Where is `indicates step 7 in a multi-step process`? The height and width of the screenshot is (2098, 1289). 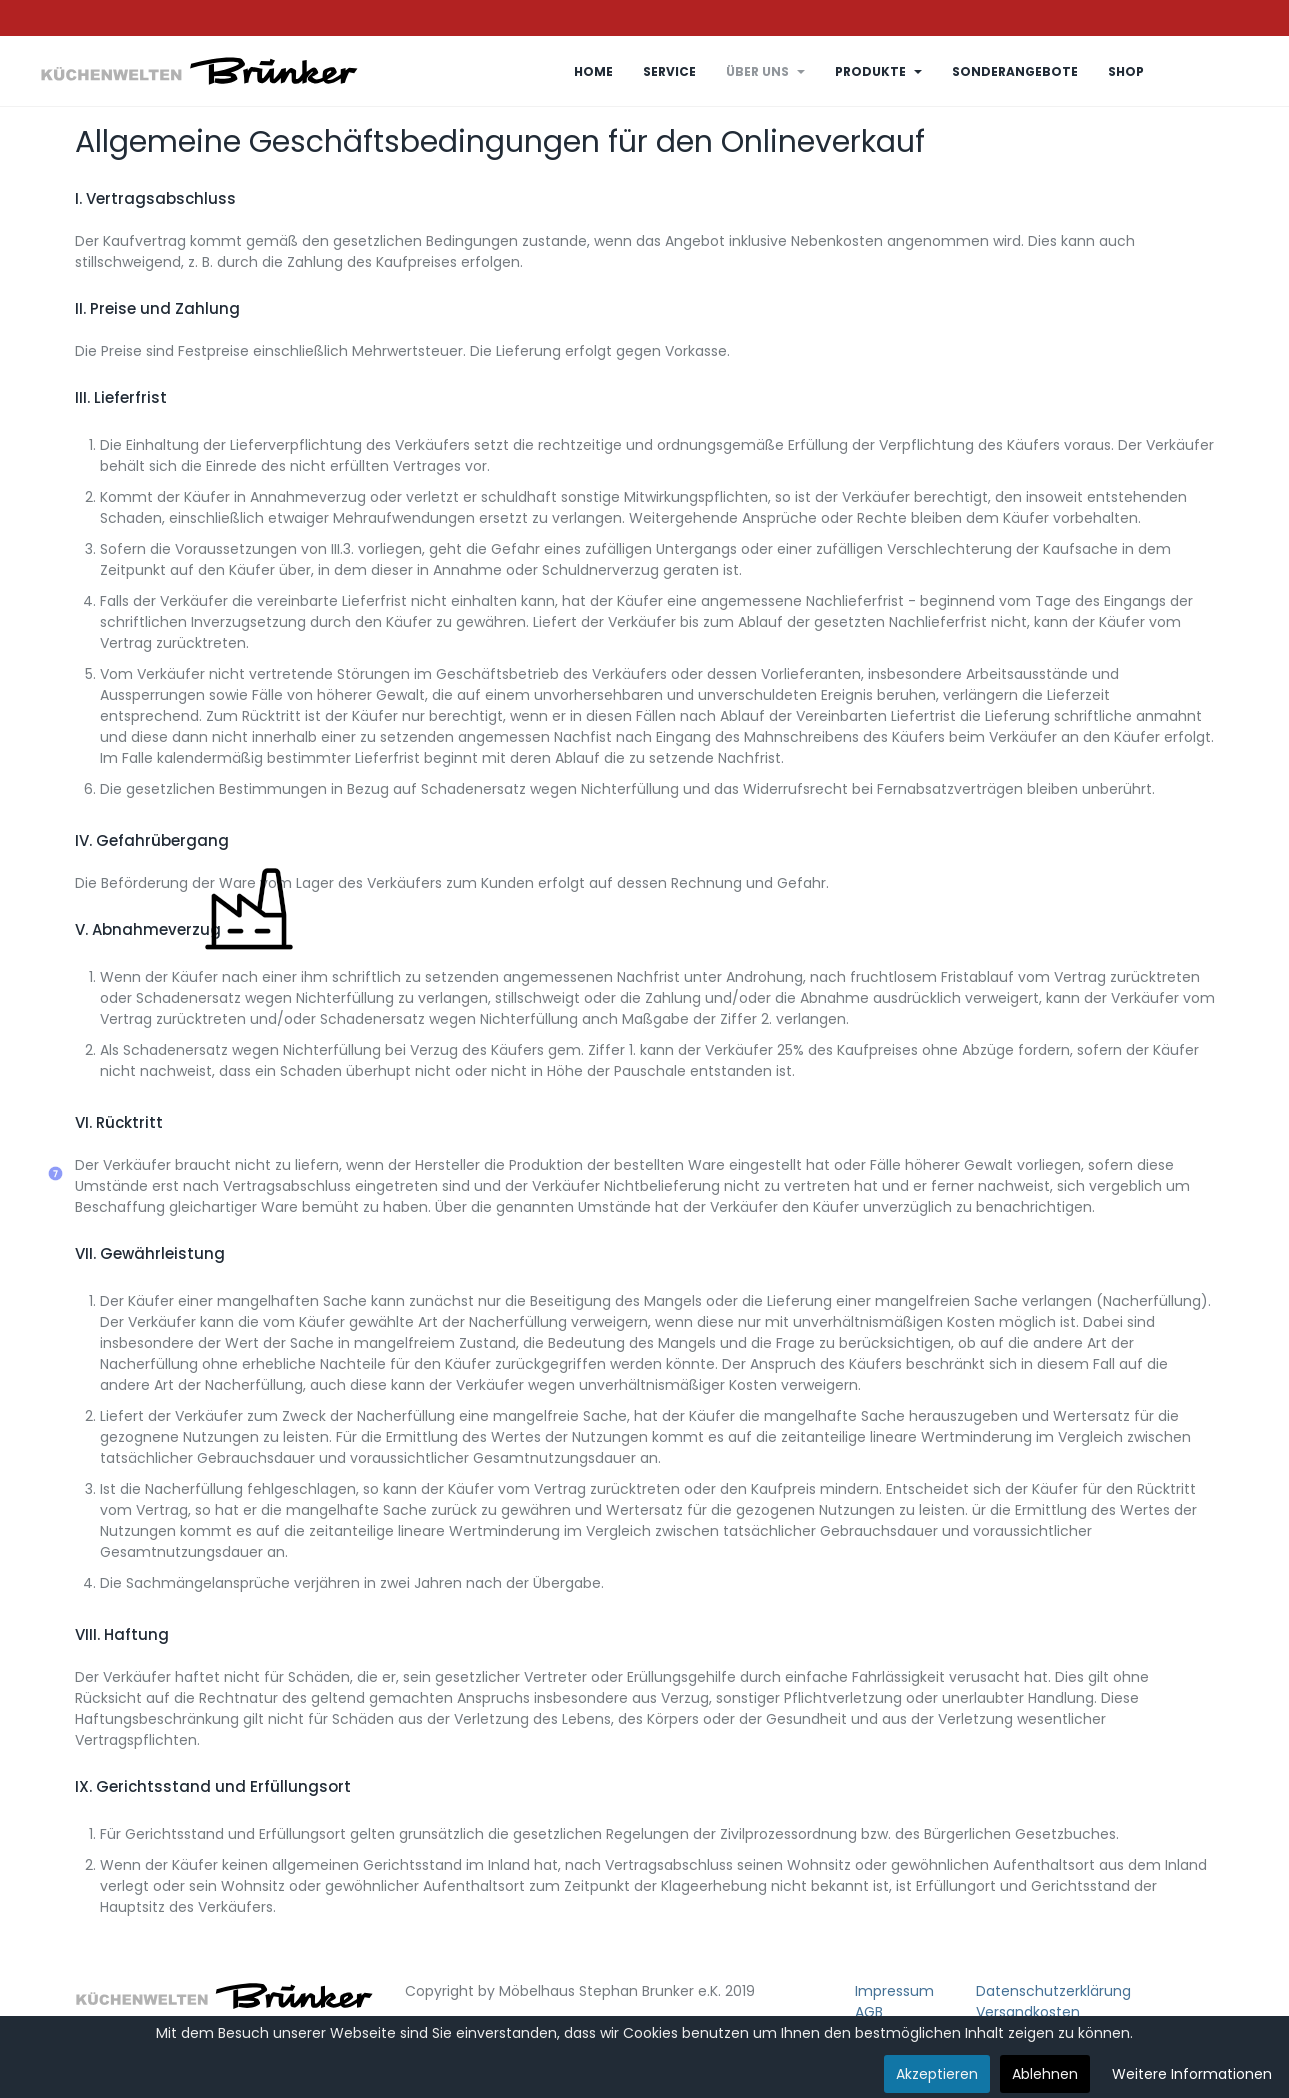
indicates step 7 in a multi-step process is located at coordinates (55, 1173).